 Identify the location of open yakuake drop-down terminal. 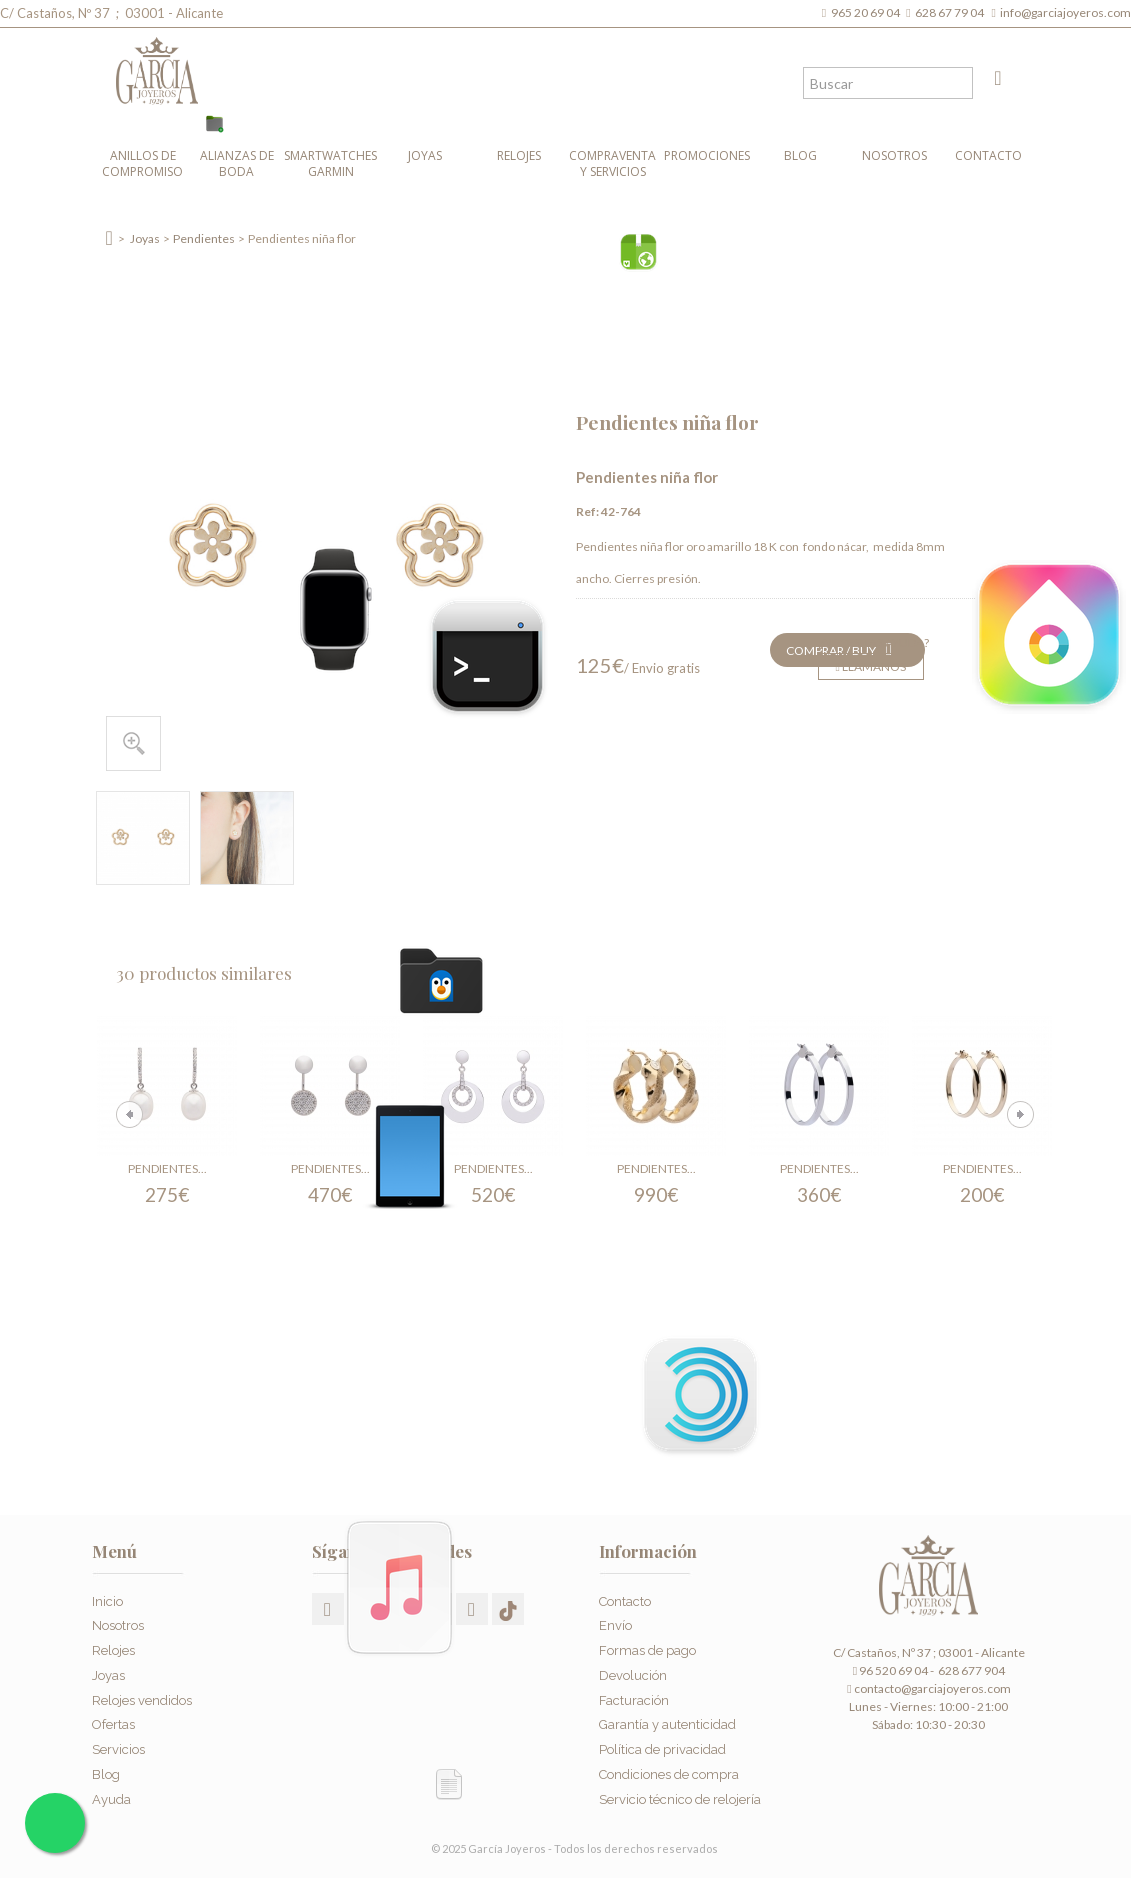
(487, 656).